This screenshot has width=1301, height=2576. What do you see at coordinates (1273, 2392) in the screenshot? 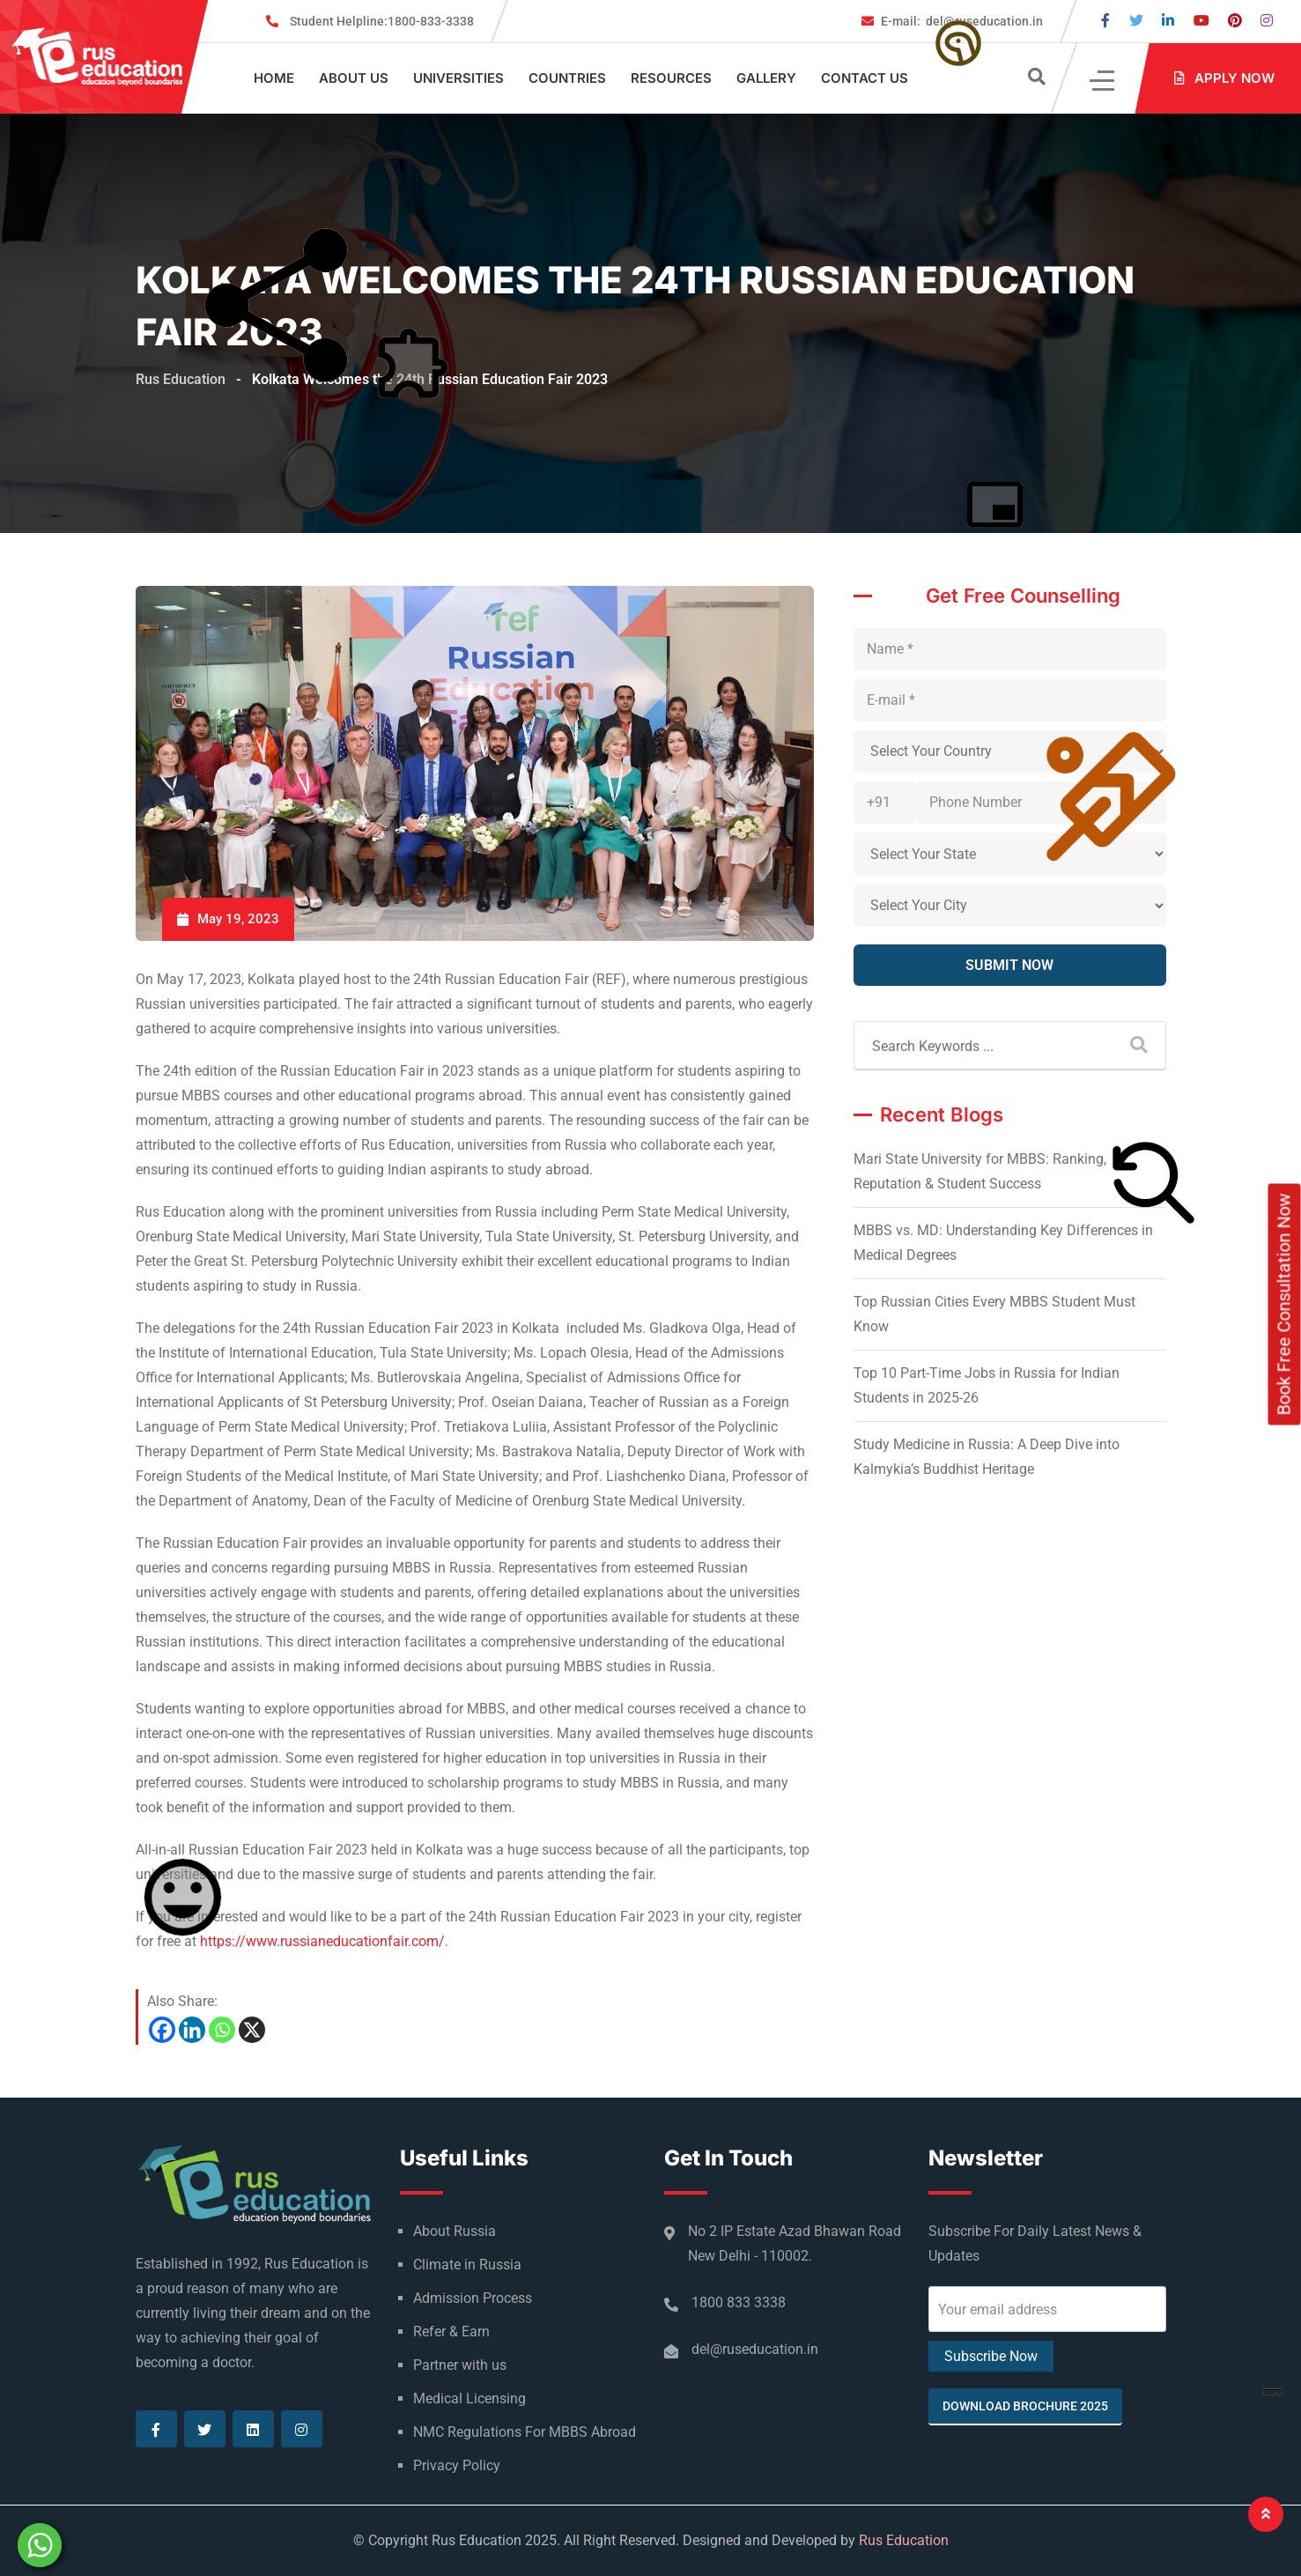
I see `power input or DC power connection port` at bounding box center [1273, 2392].